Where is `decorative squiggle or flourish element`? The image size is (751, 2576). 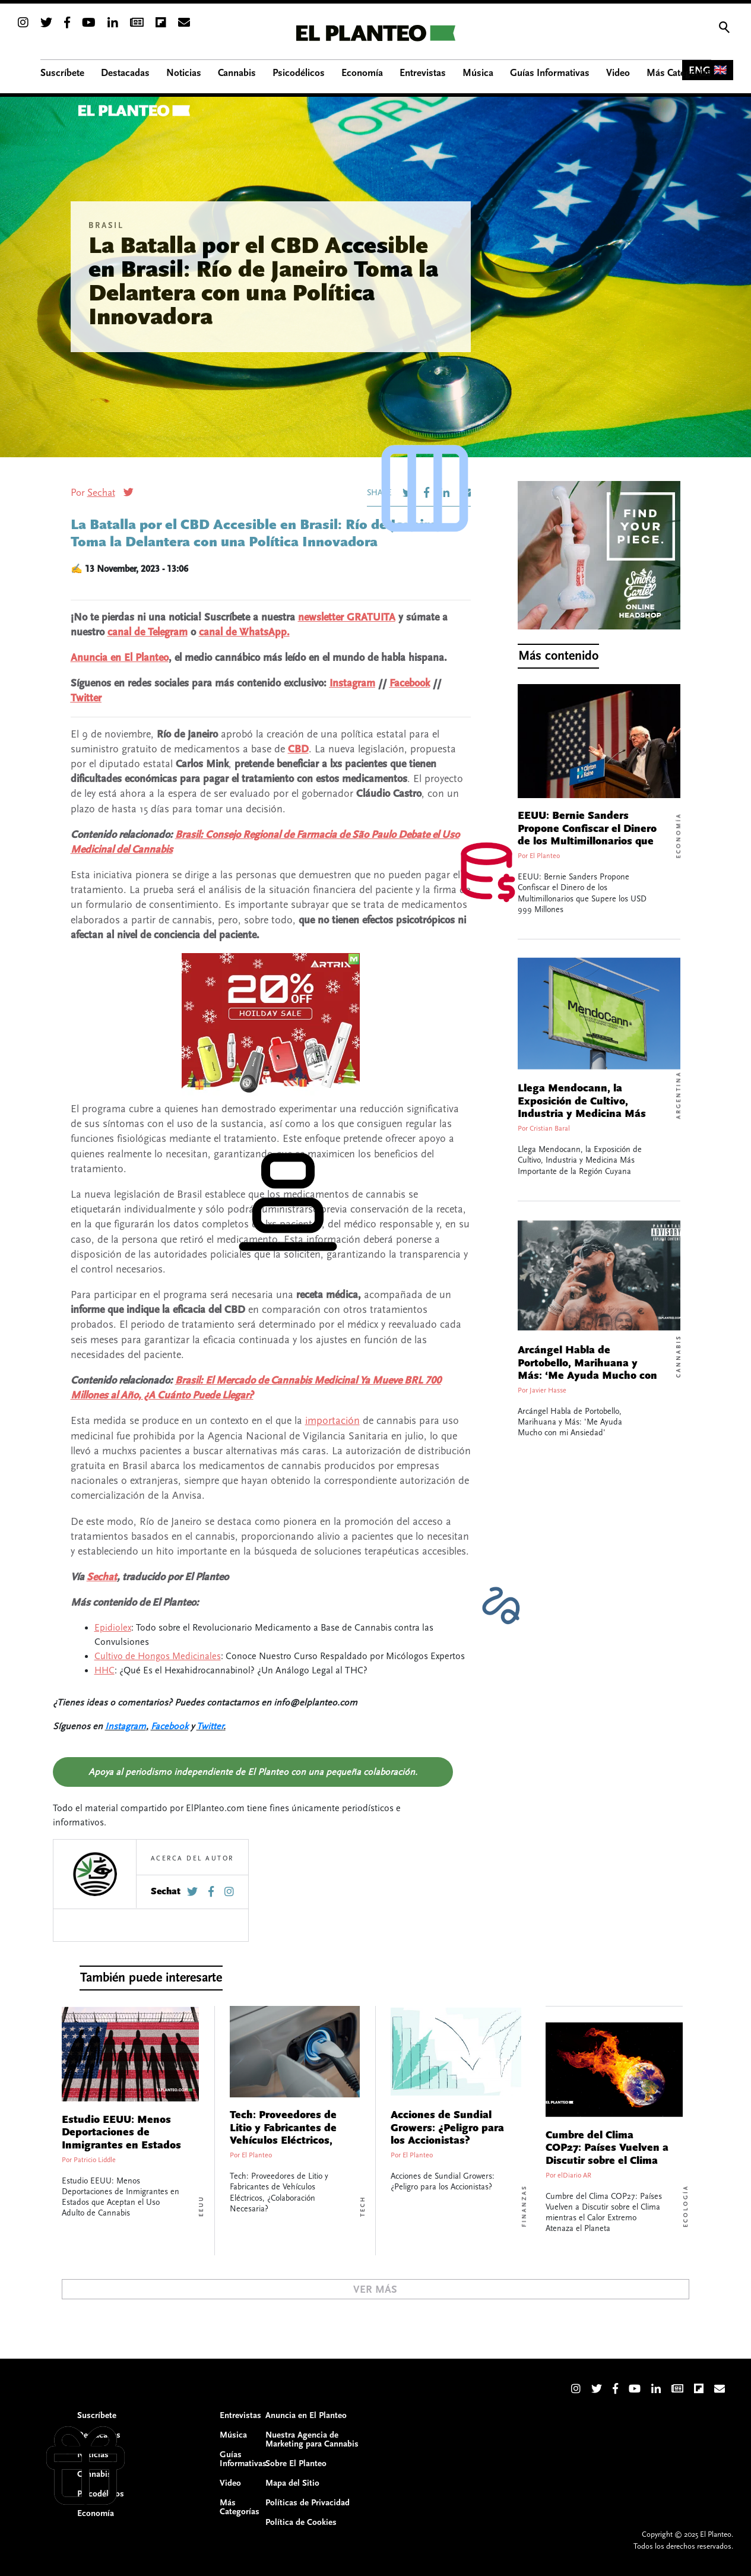
decorative squiggle or flourish element is located at coordinates (500, 1605).